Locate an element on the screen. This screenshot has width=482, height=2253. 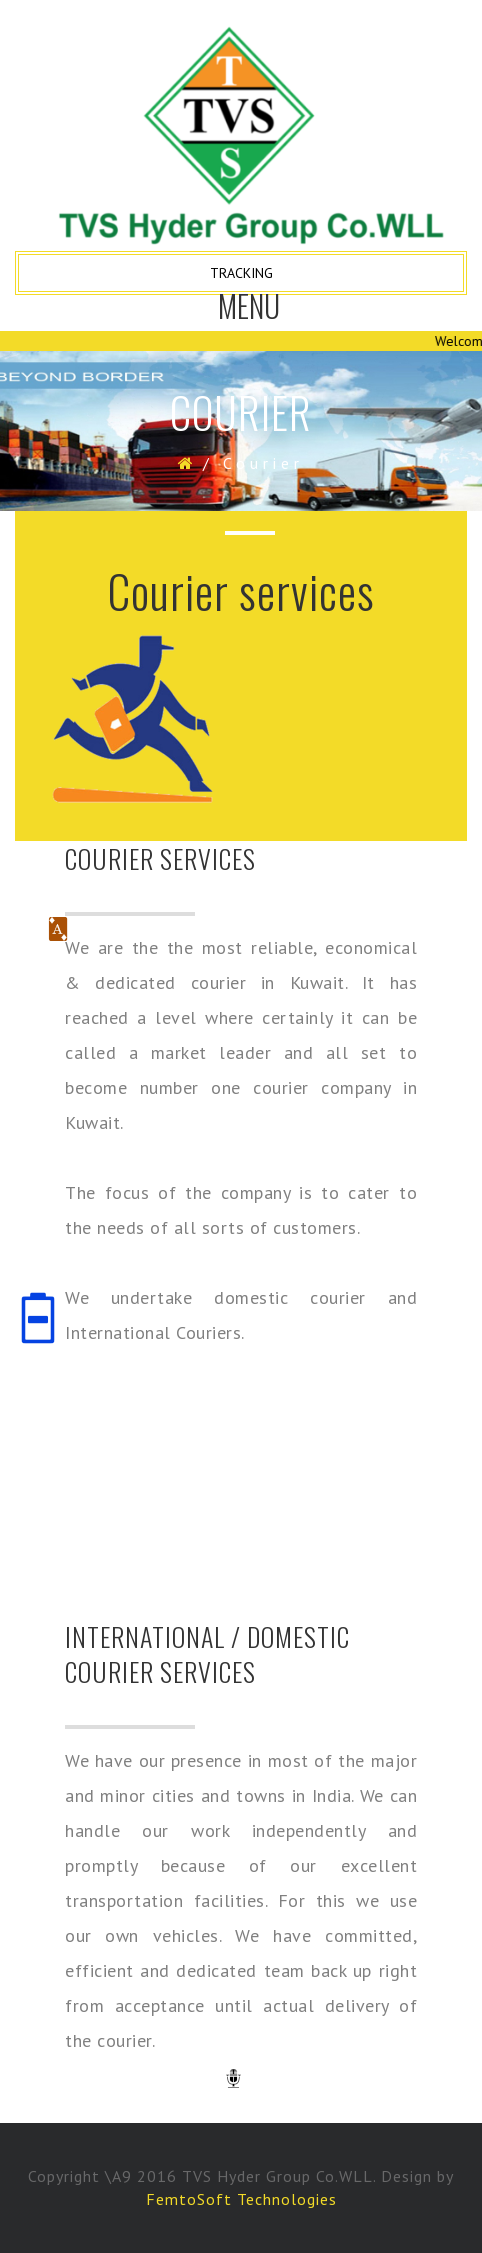
play a card game or access casino games is located at coordinates (58, 929).